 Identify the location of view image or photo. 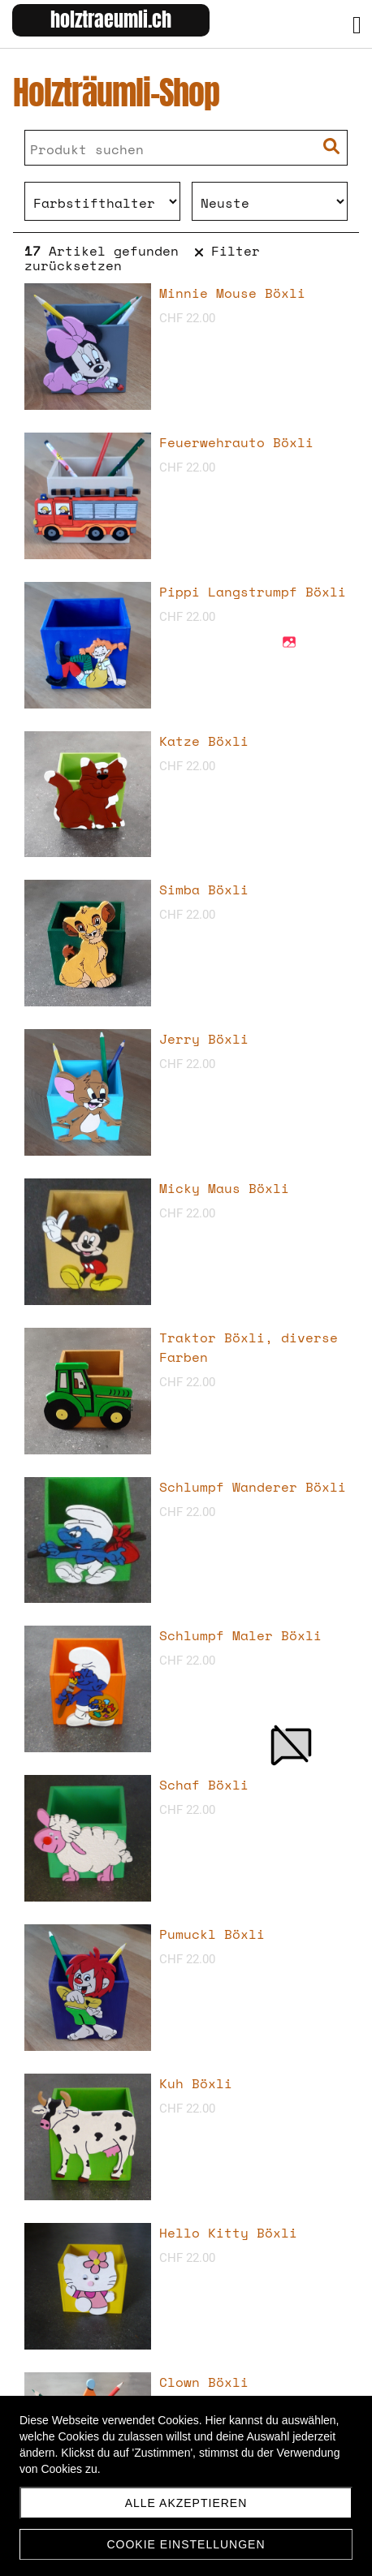
(289, 642).